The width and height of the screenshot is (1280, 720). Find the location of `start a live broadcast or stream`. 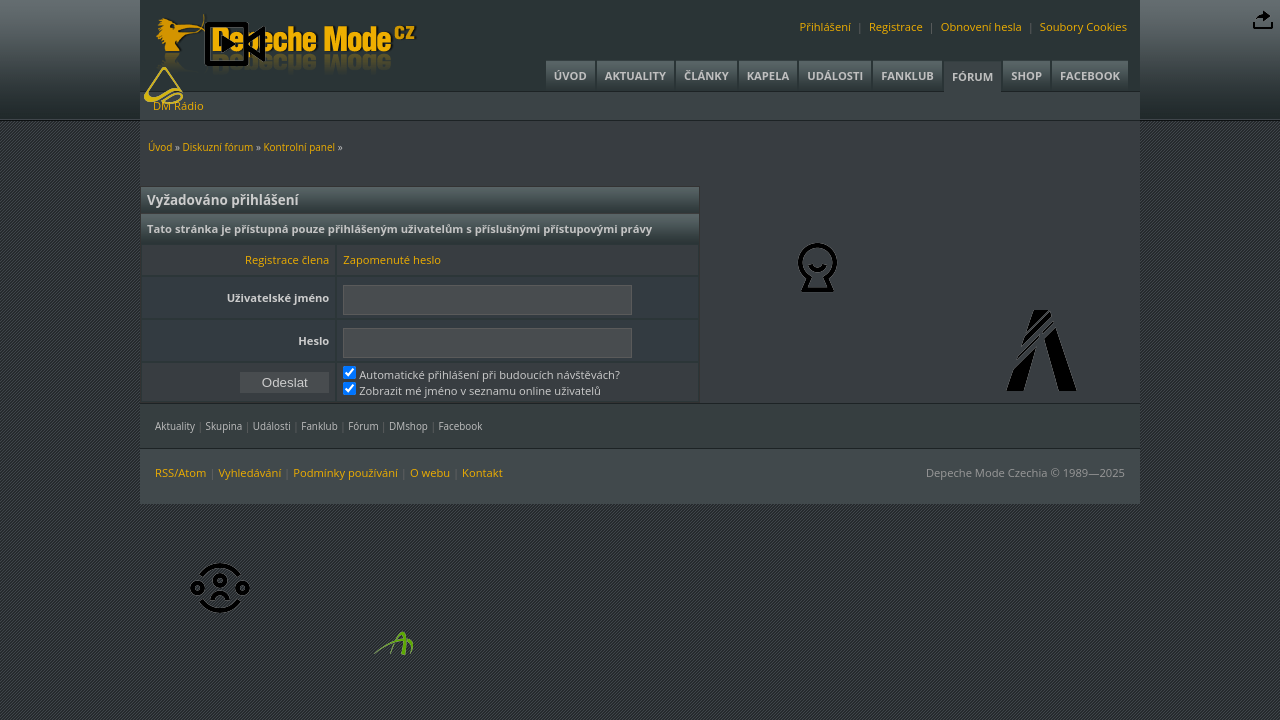

start a live broadcast or stream is located at coordinates (235, 44).